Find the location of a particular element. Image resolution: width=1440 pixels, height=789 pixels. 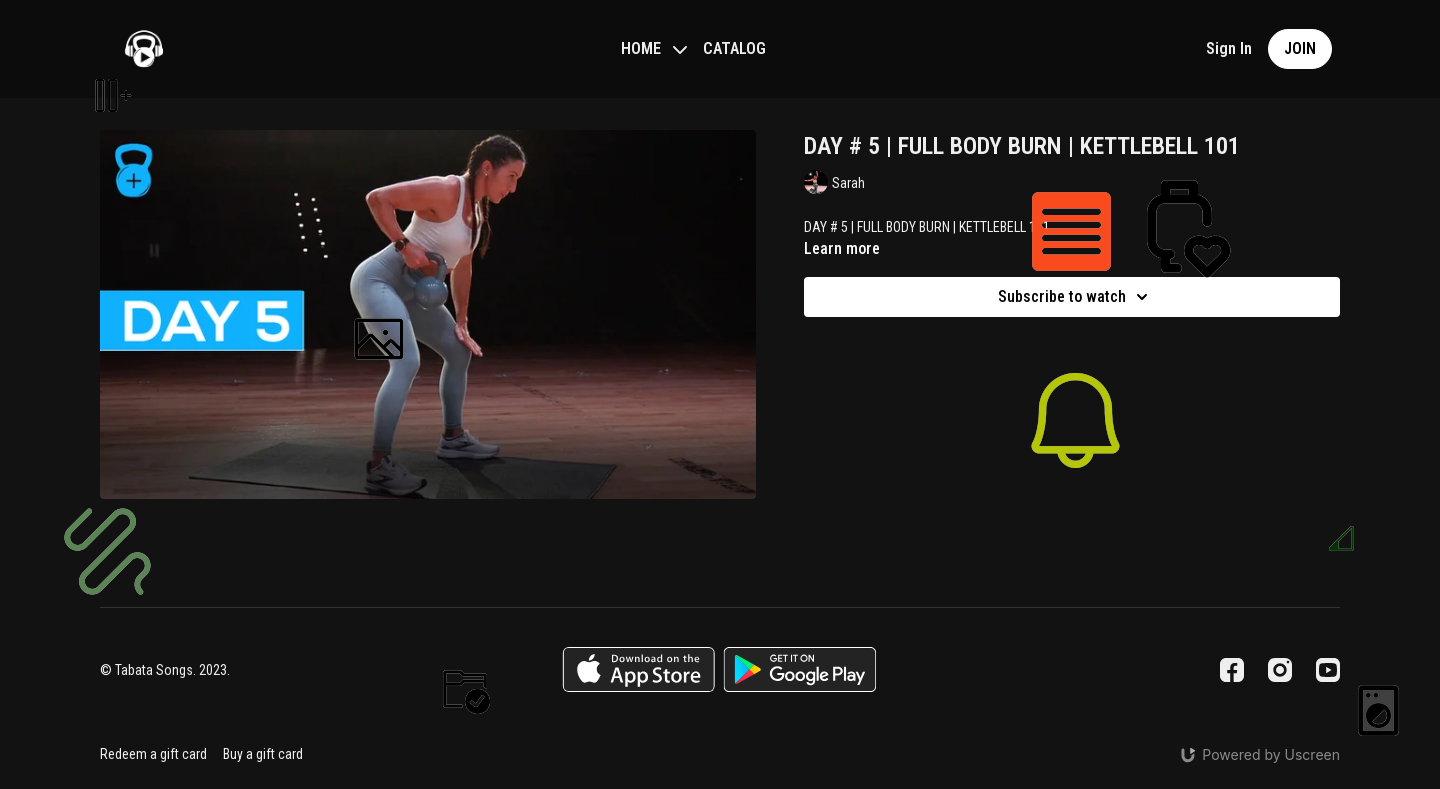

access freehand drawing or annotation tools is located at coordinates (107, 551).